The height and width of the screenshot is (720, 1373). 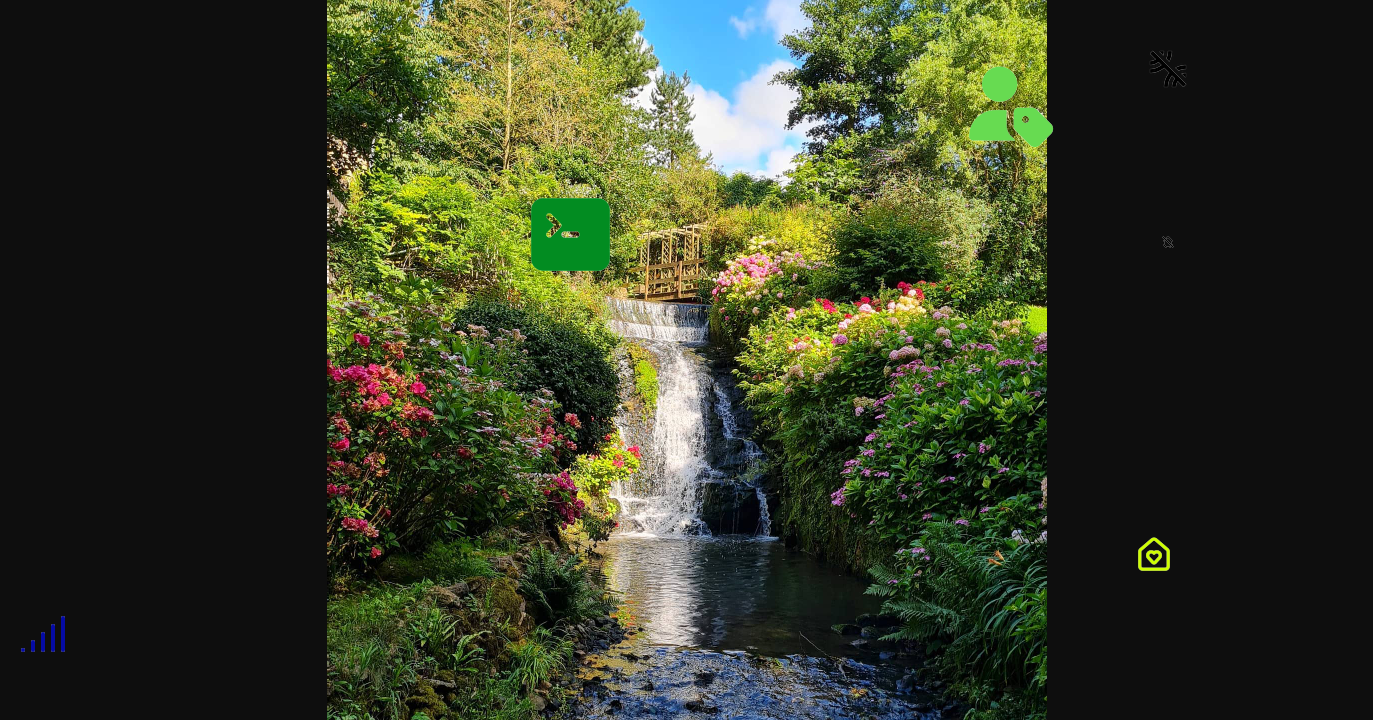 I want to click on open command line or terminal, so click(x=570, y=234).